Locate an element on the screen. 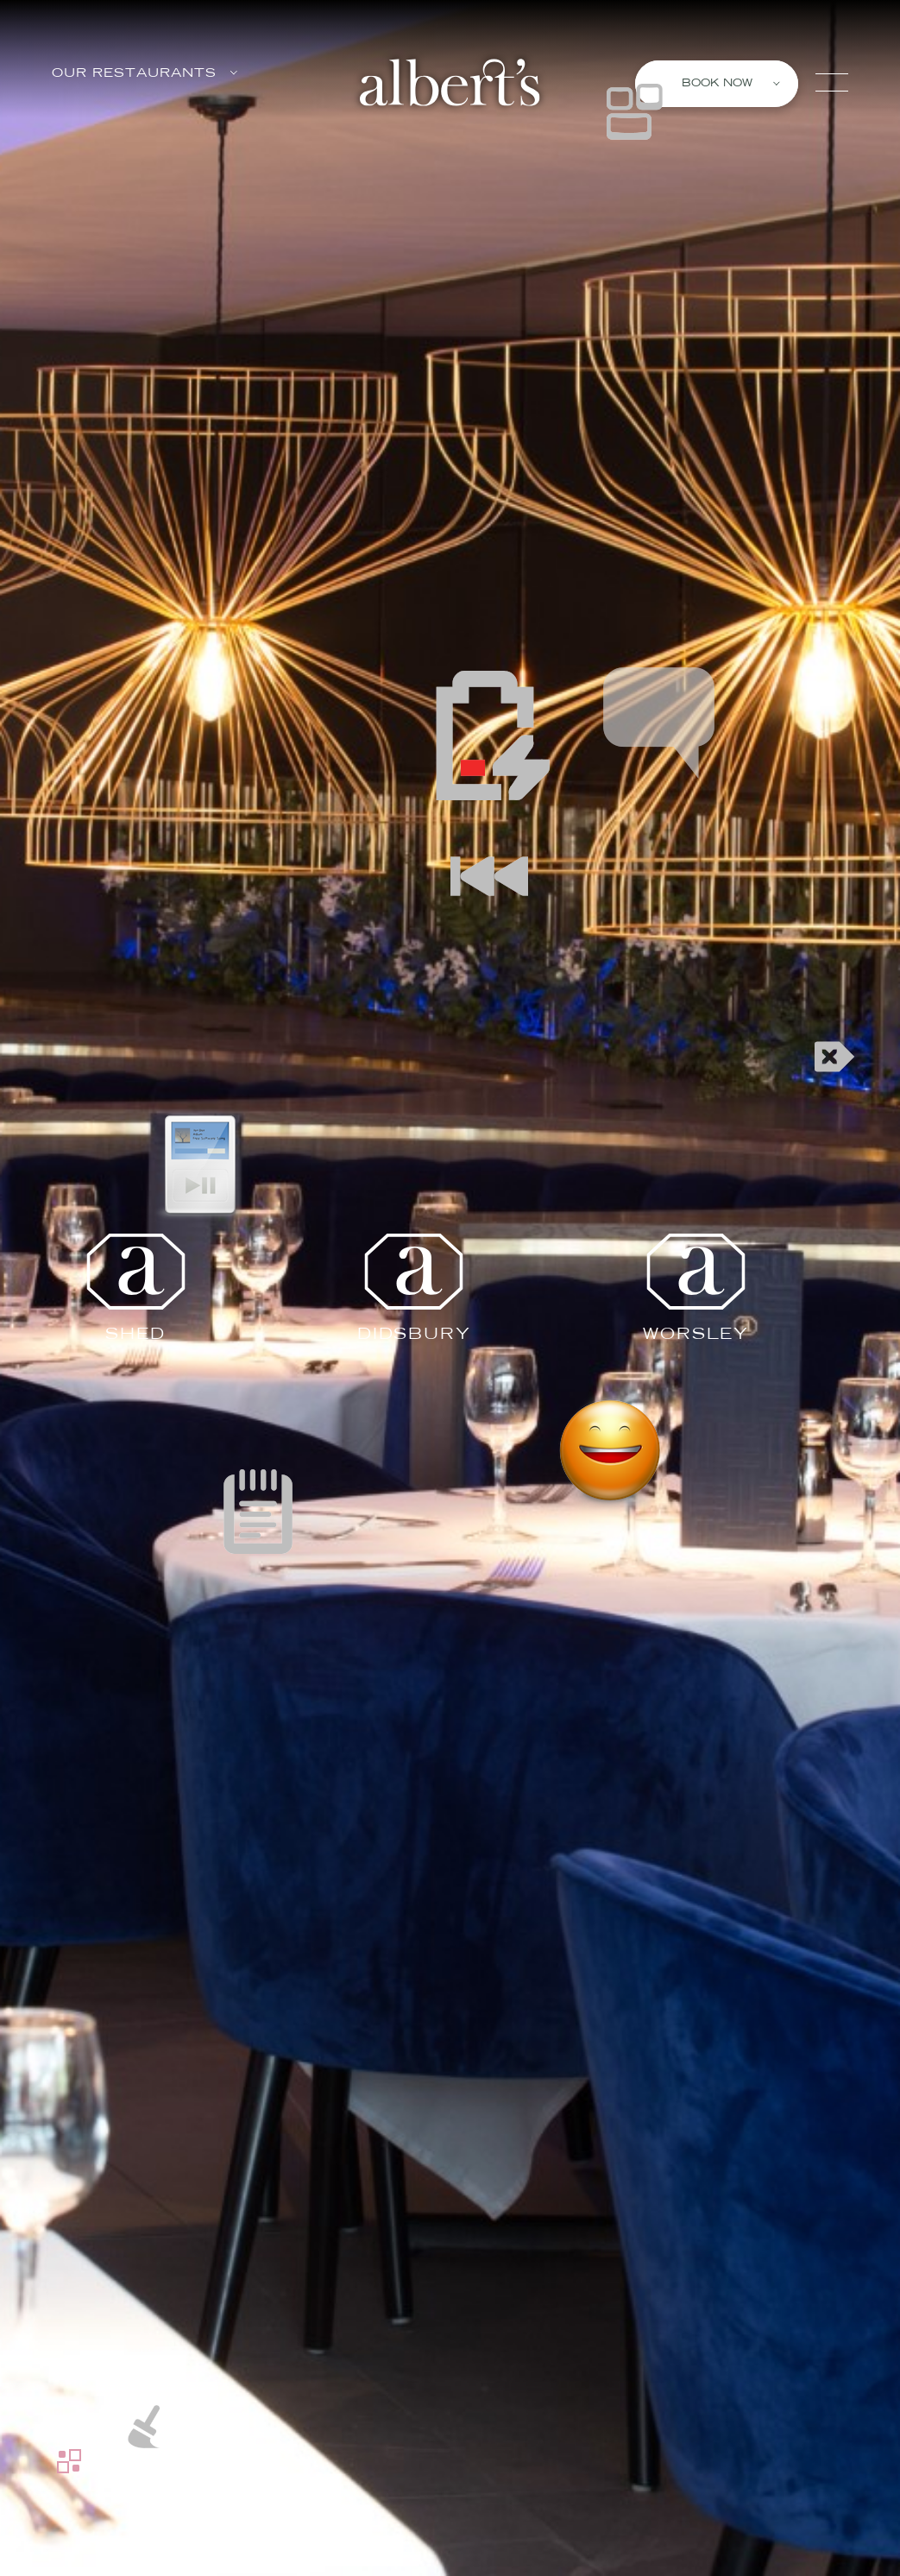 The width and height of the screenshot is (900, 2576). skip to previous track is located at coordinates (489, 876).